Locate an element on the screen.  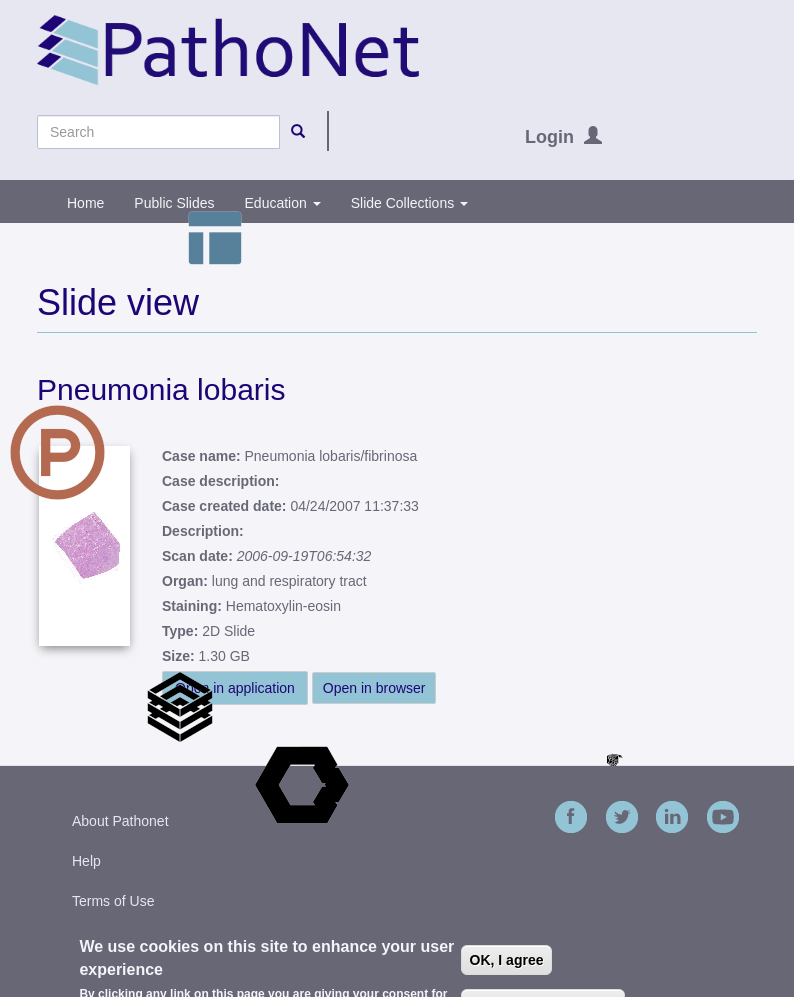
webcomponents.org logo is located at coordinates (302, 785).